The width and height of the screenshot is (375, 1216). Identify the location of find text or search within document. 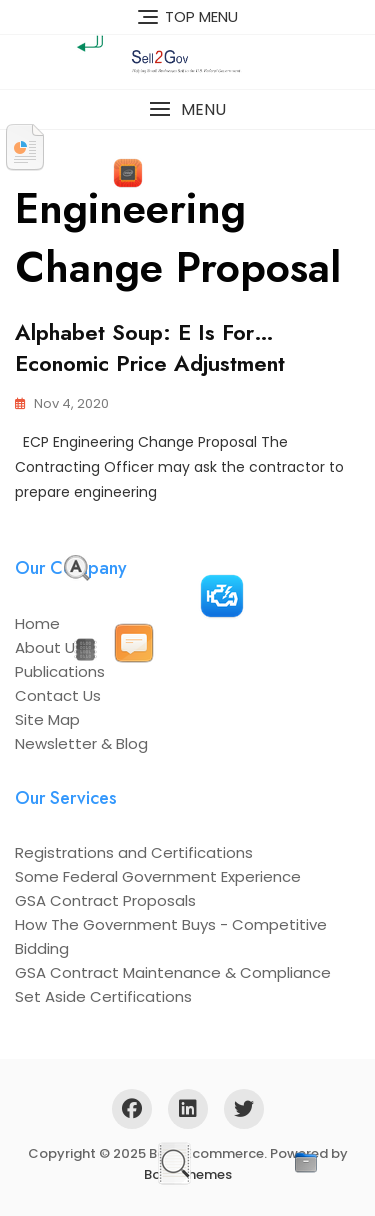
(77, 568).